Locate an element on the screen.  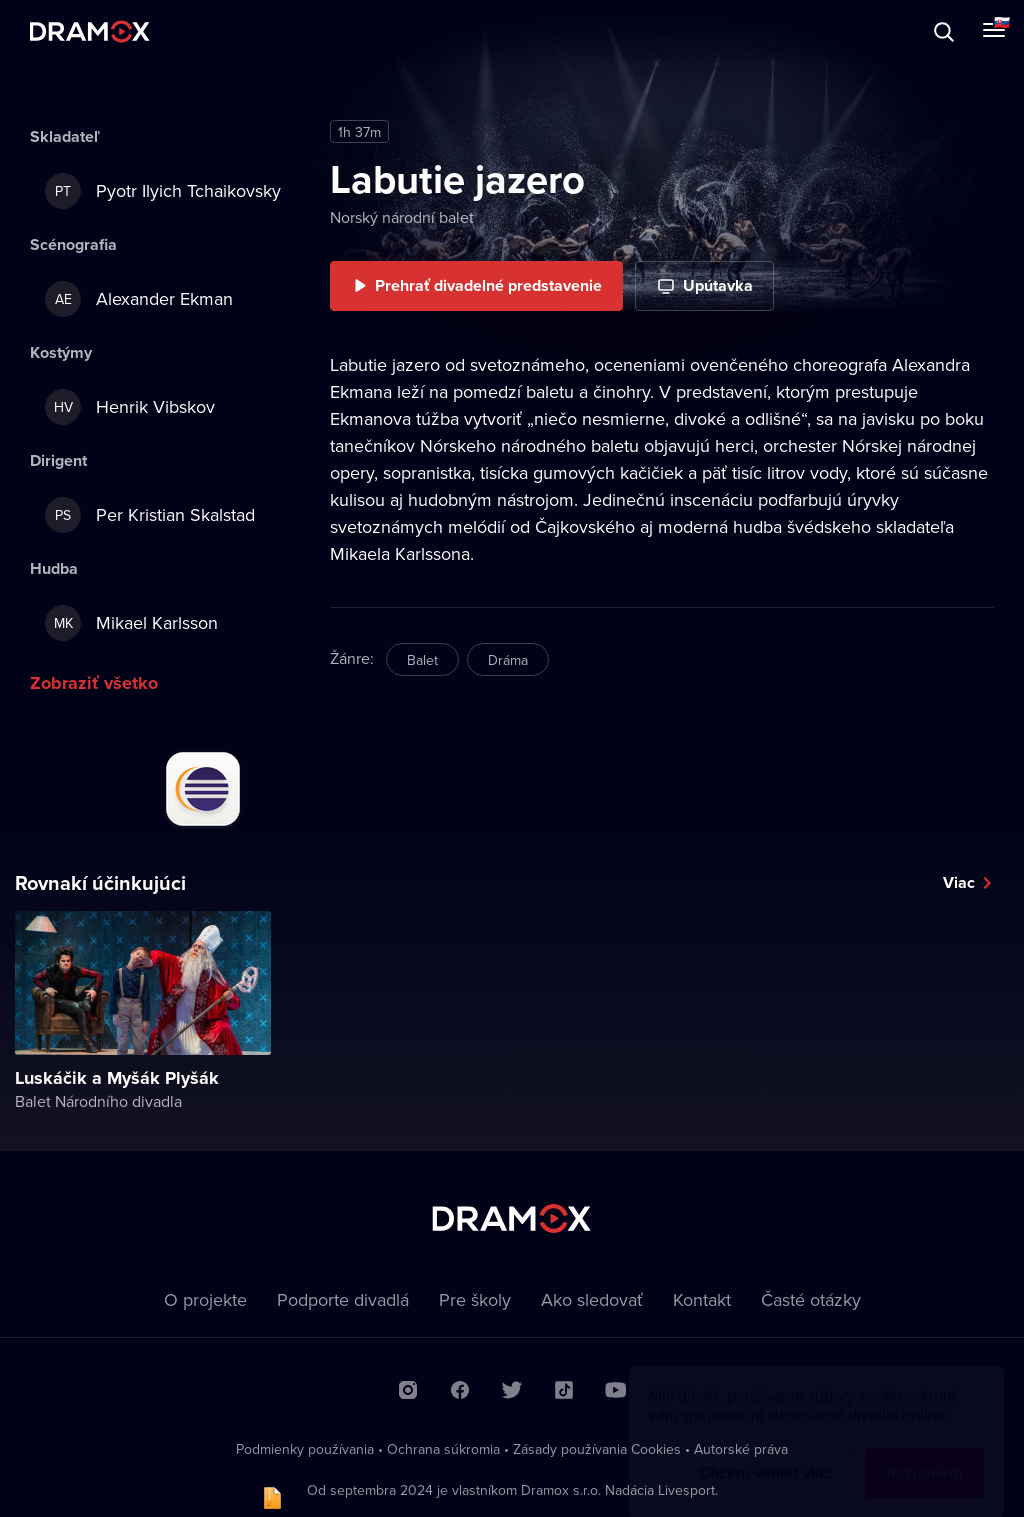
a compressed cabinet (.cab) archive file is located at coordinates (272, 1498).